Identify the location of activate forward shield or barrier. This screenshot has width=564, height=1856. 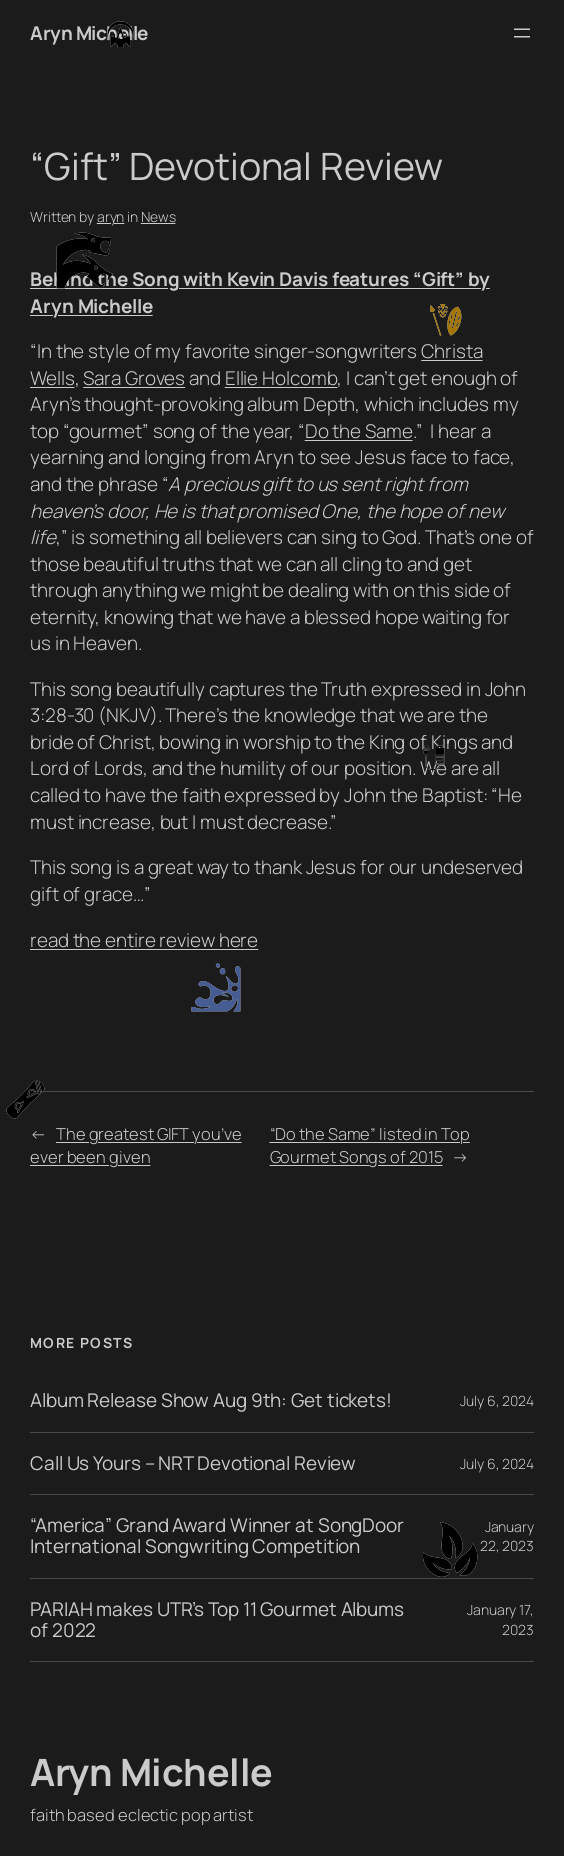
(120, 34).